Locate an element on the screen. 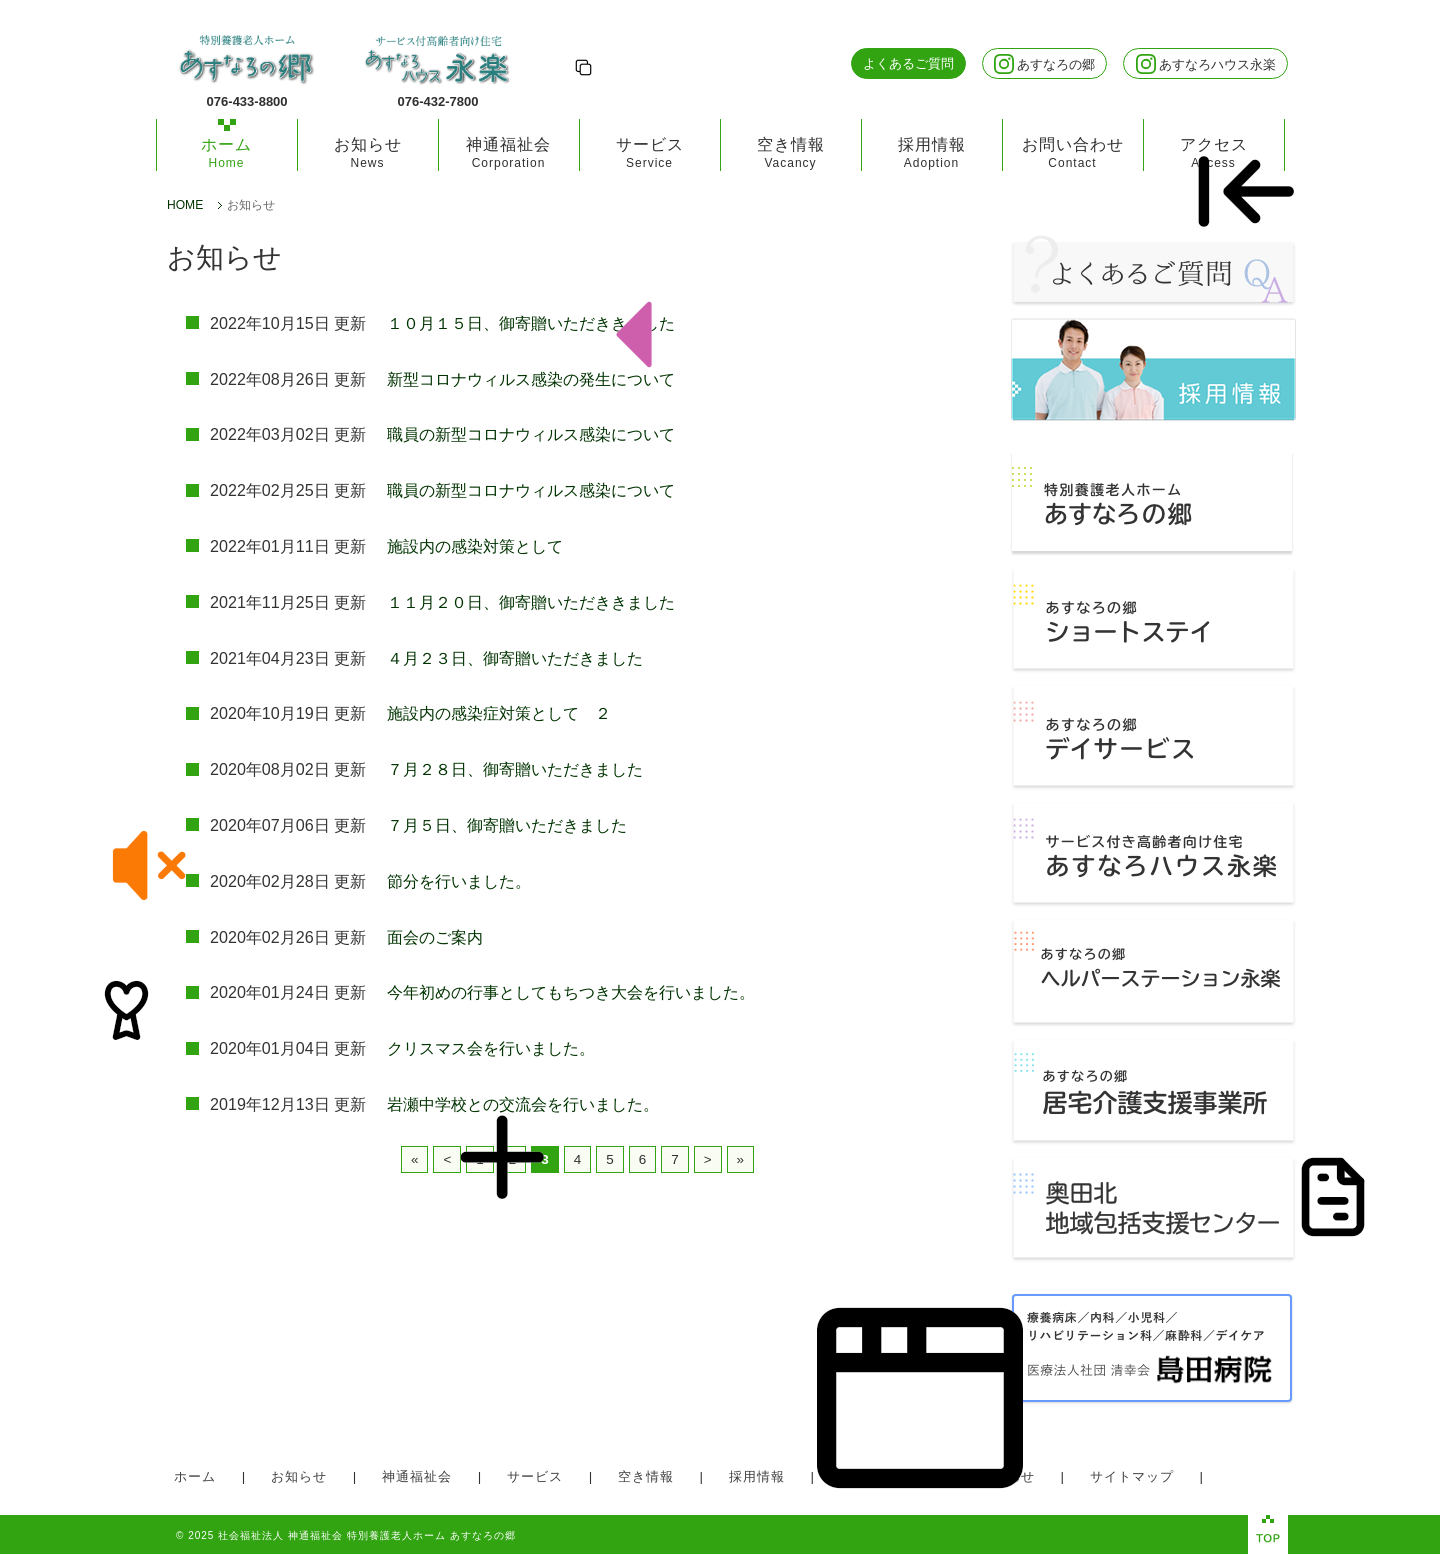  mute audio or sound output is located at coordinates (147, 865).